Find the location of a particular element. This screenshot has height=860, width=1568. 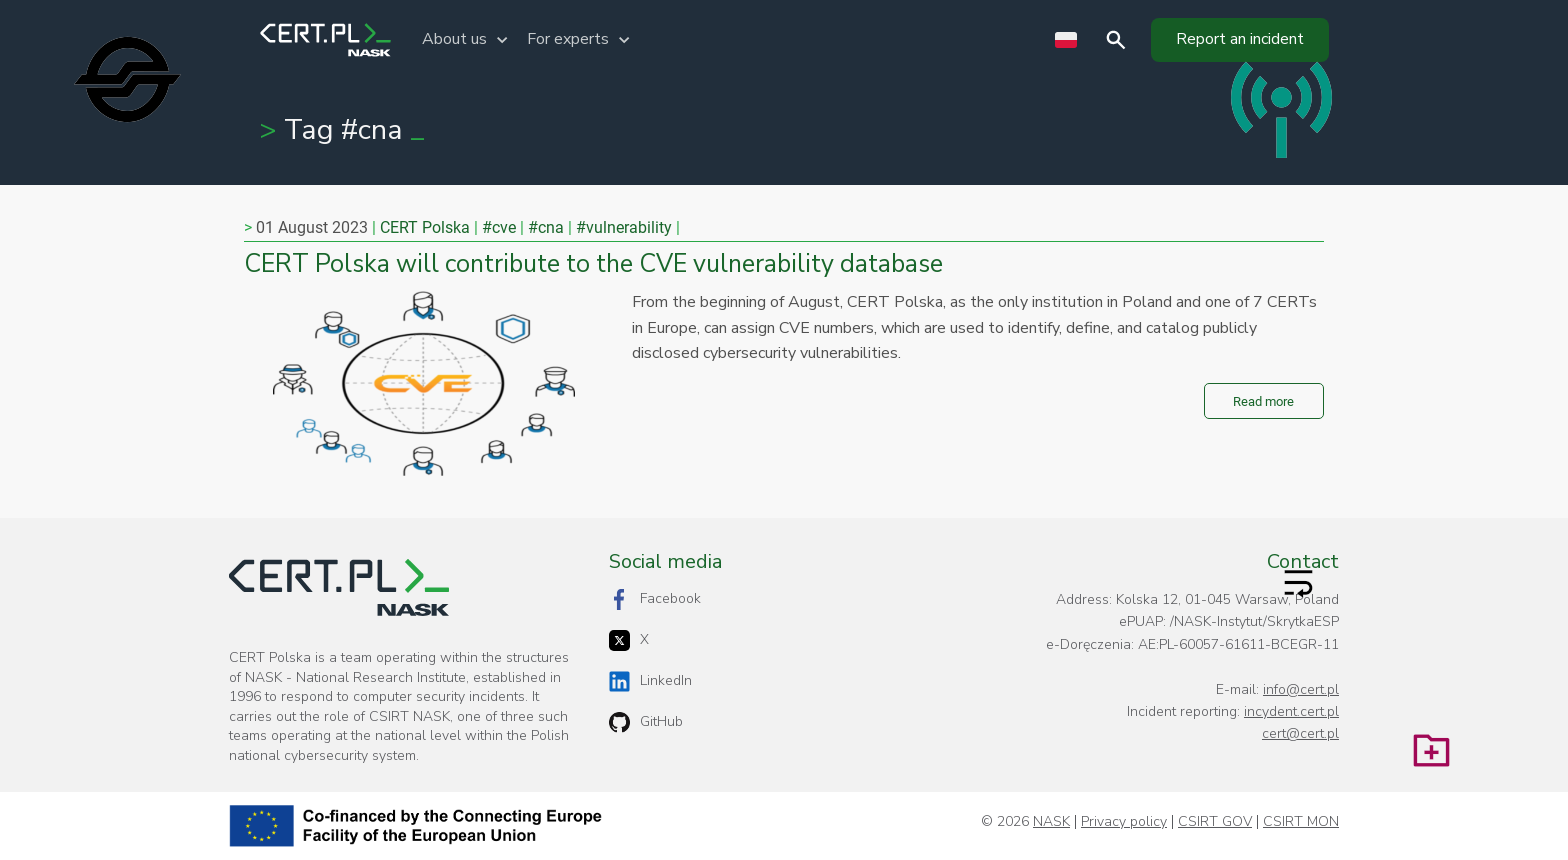

create a new folder is located at coordinates (1431, 750).